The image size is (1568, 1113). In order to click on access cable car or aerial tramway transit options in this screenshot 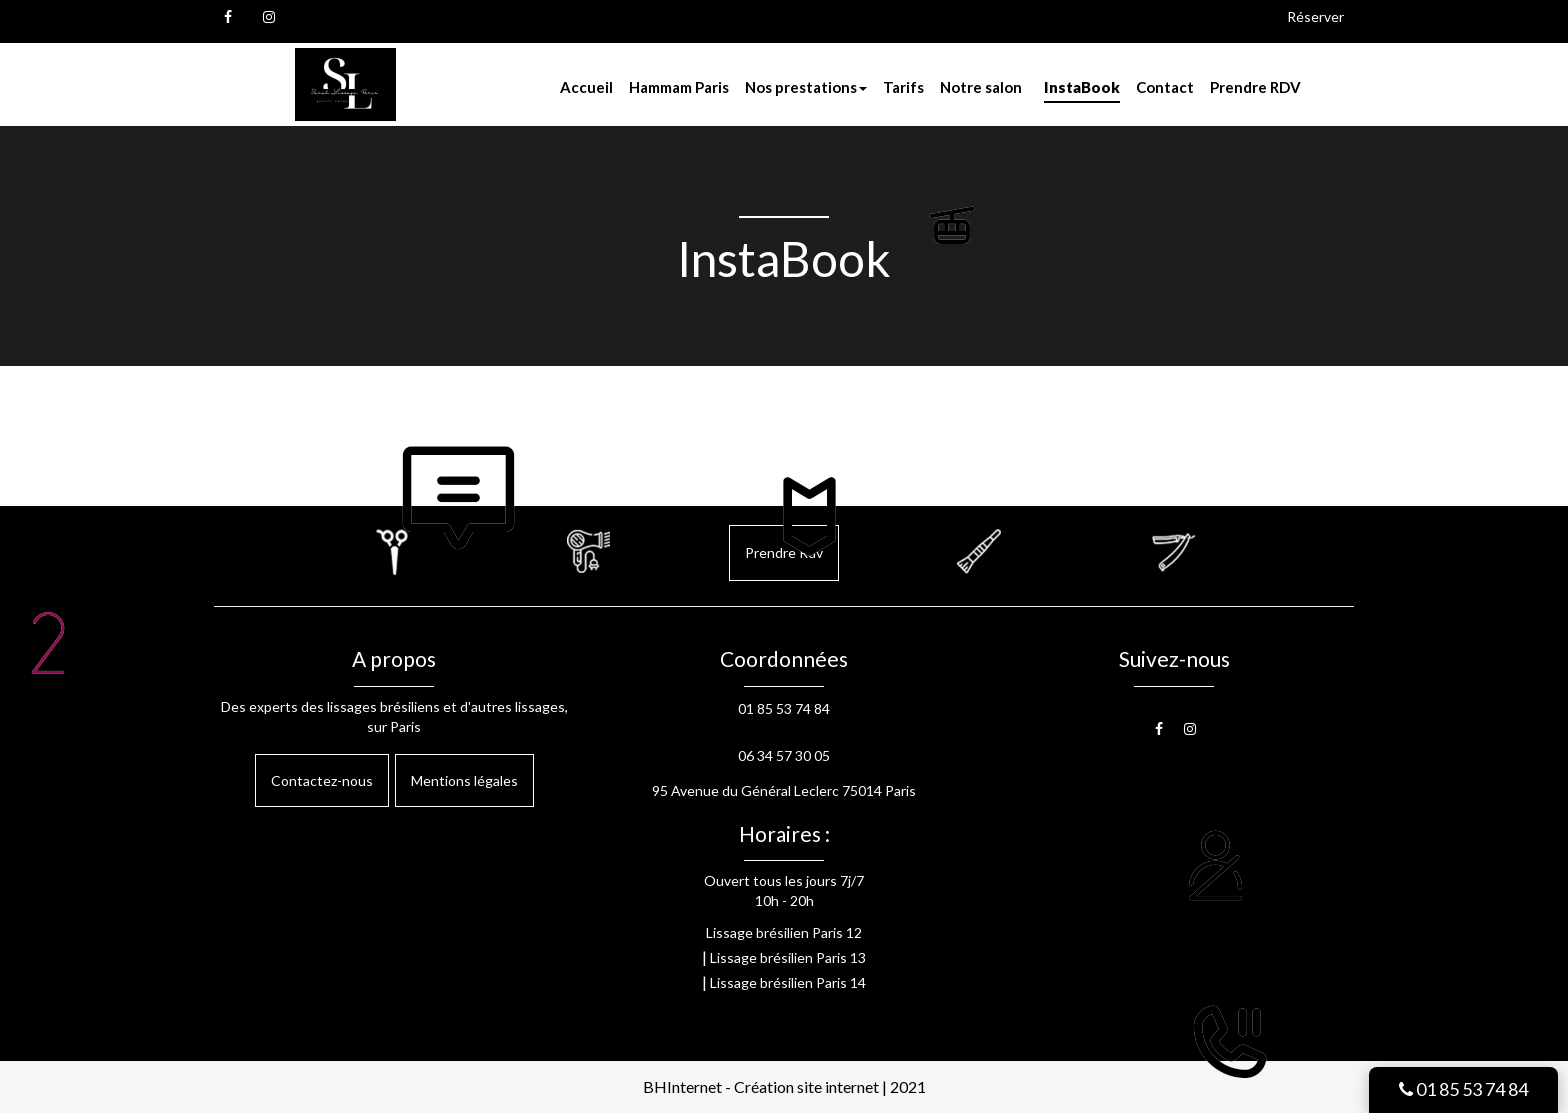, I will do `click(952, 226)`.